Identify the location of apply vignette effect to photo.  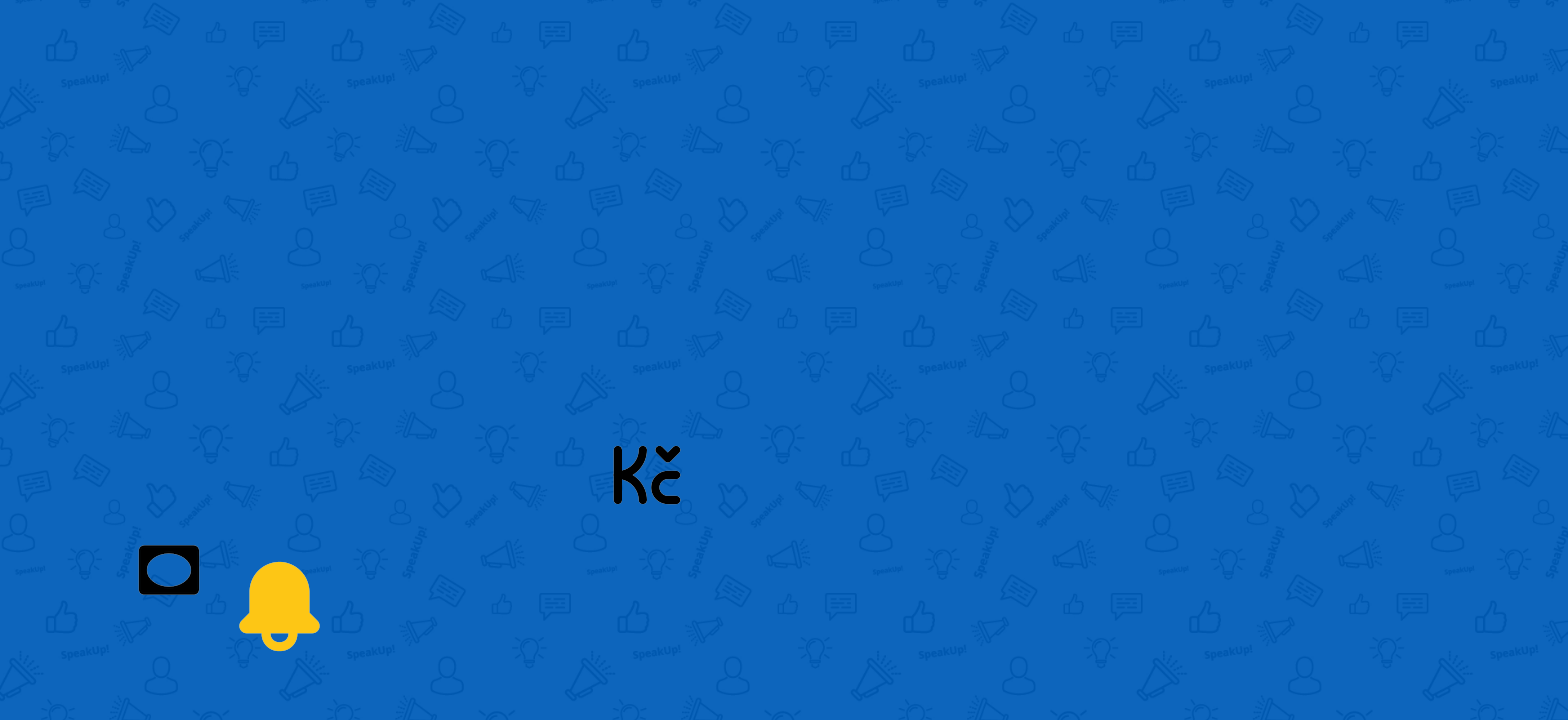
(169, 570).